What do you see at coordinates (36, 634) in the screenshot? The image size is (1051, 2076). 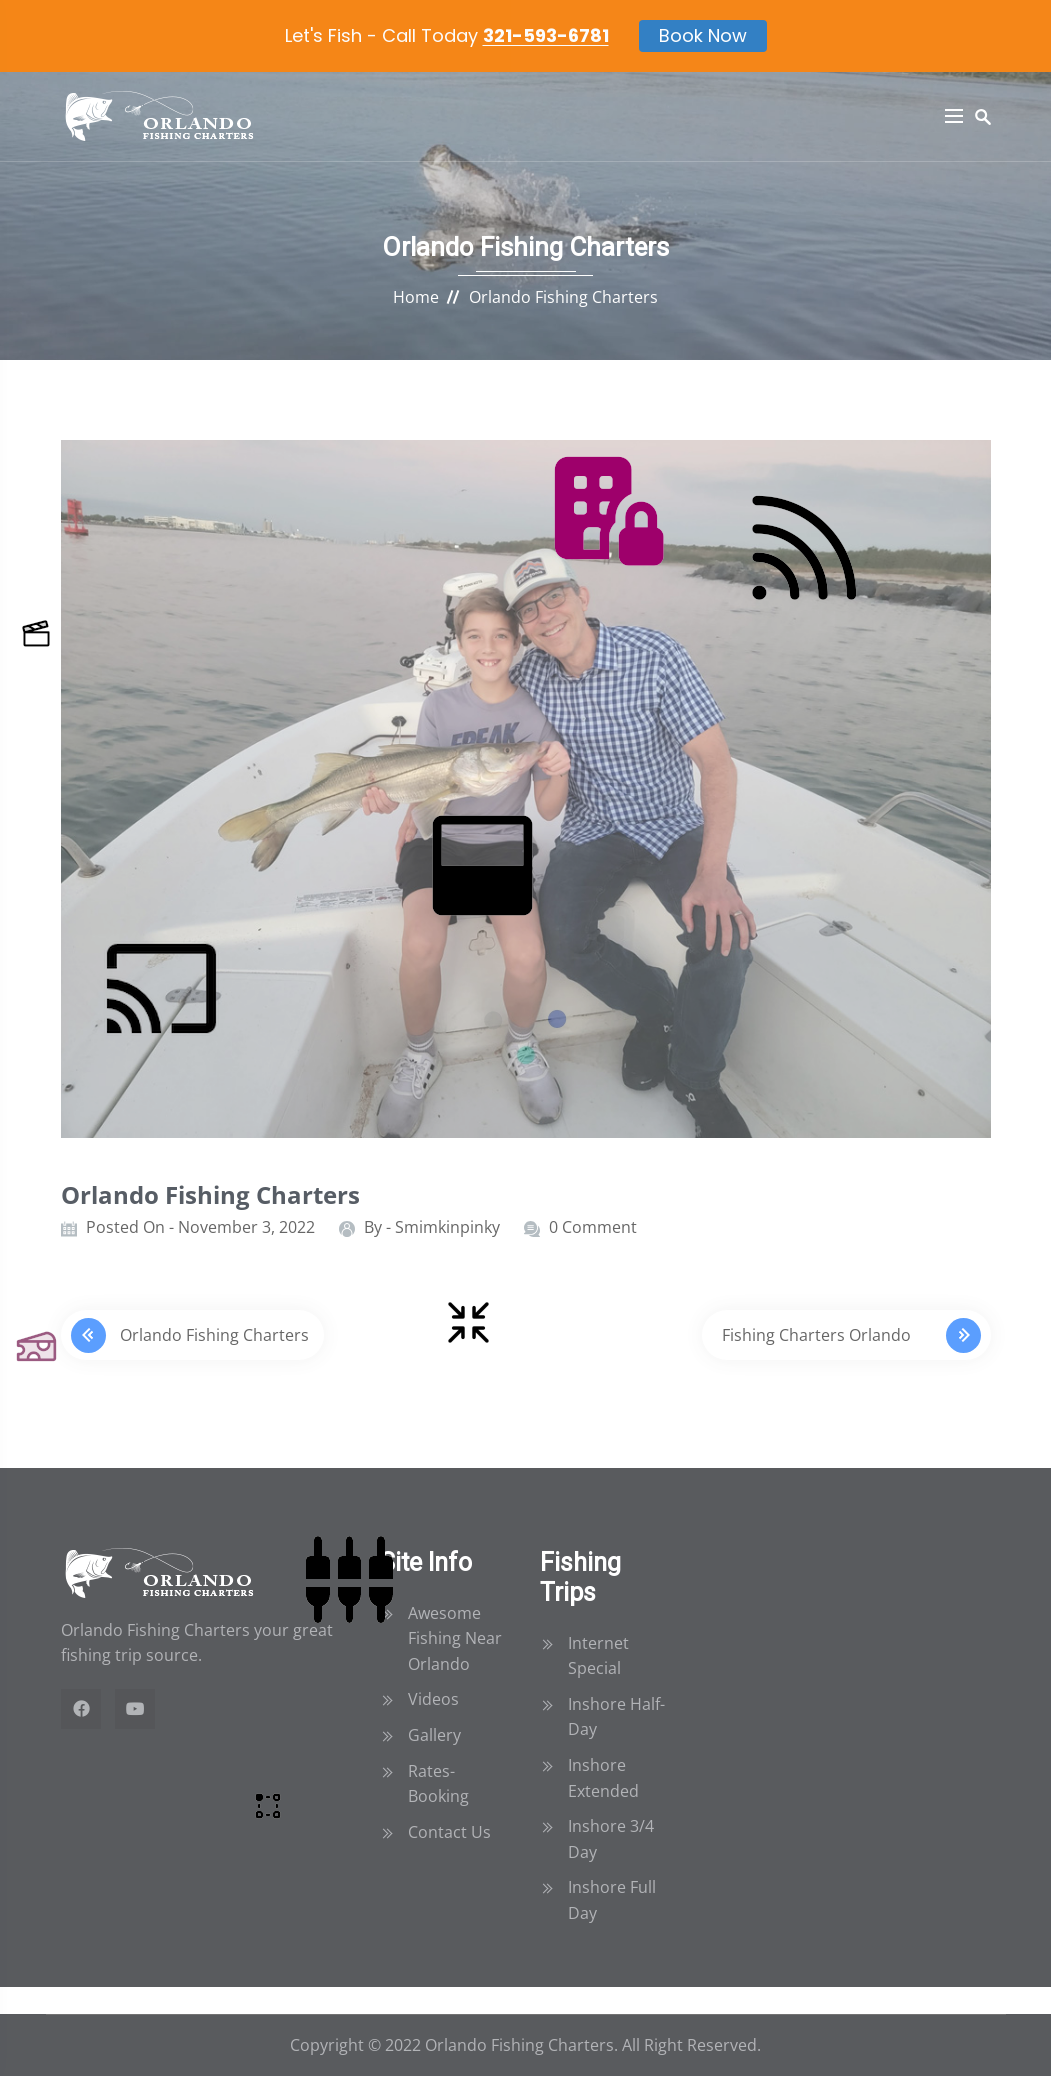 I see `access video or movie content` at bounding box center [36, 634].